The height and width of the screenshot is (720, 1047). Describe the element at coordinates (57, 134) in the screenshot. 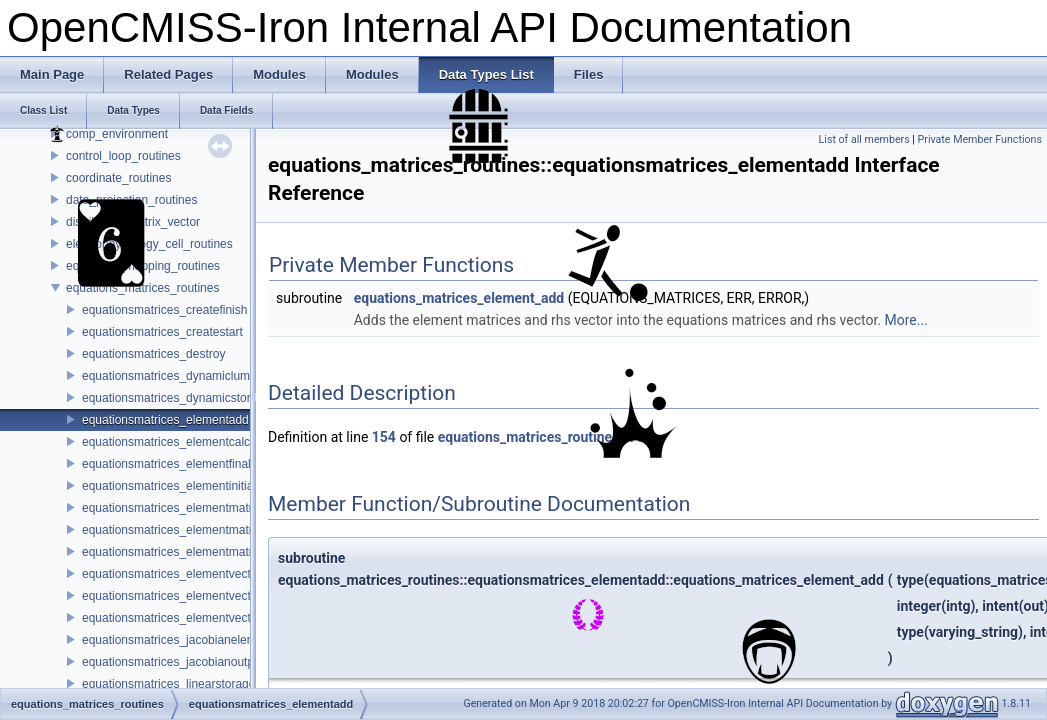

I see `indicates food waste or compost category` at that location.